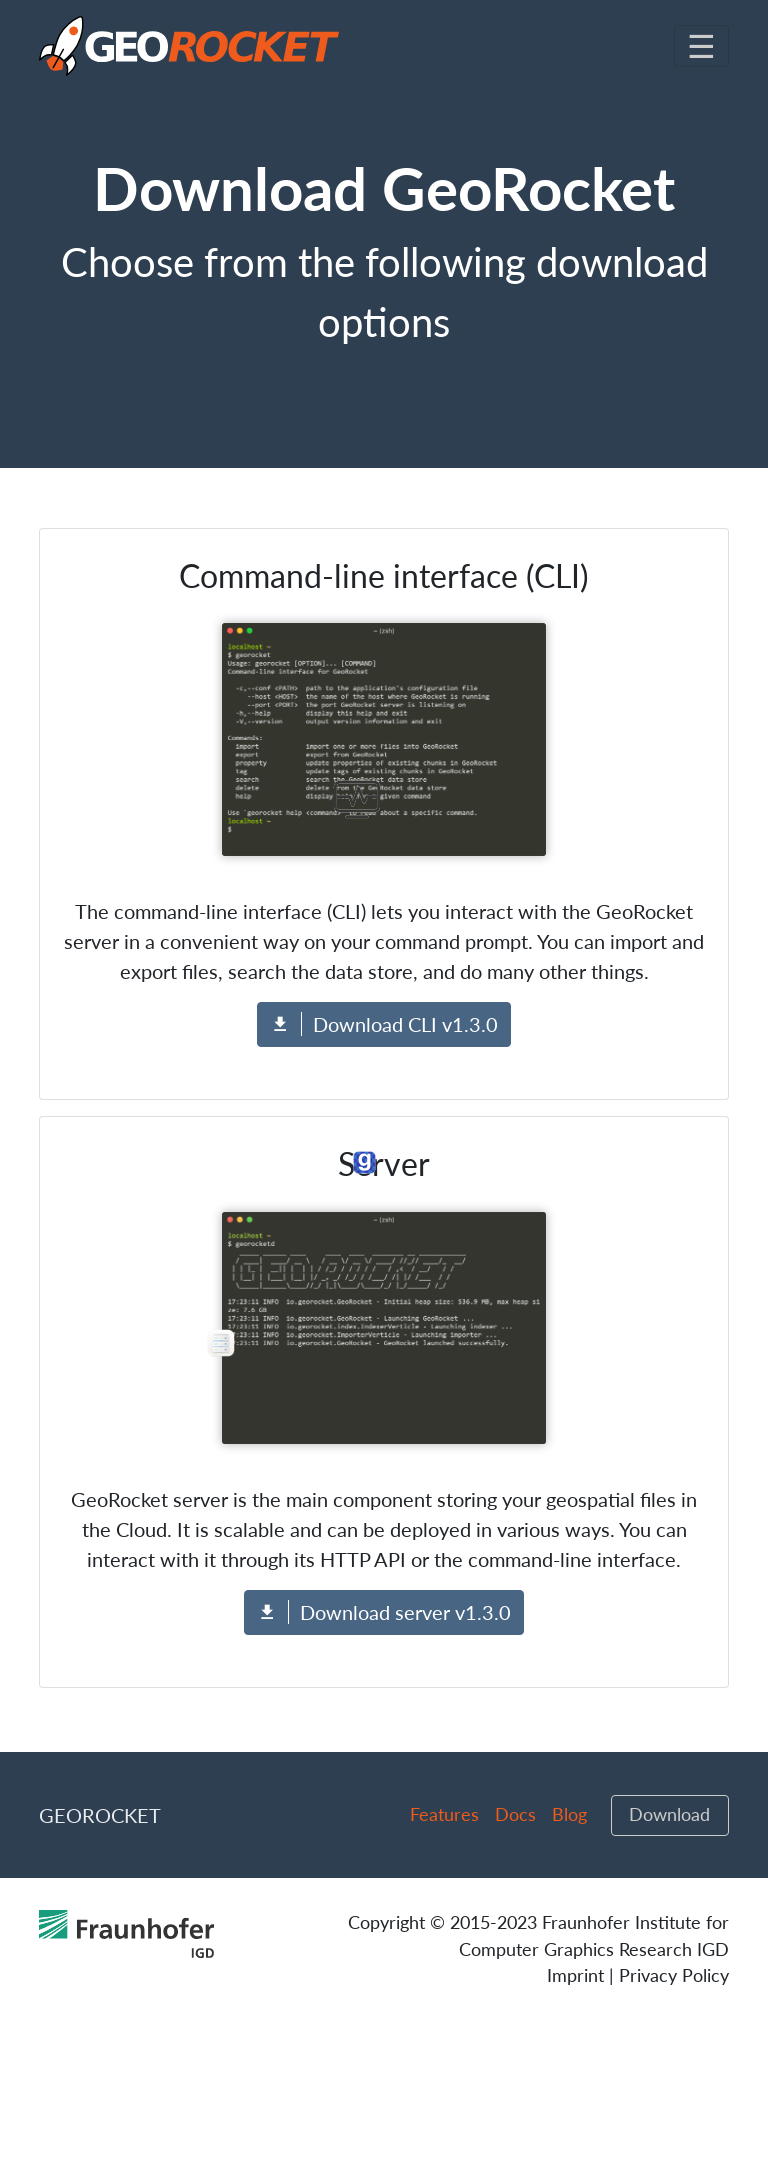 This screenshot has width=768, height=2165. What do you see at coordinates (364, 1162) in the screenshot?
I see `launch garry's mod game` at bounding box center [364, 1162].